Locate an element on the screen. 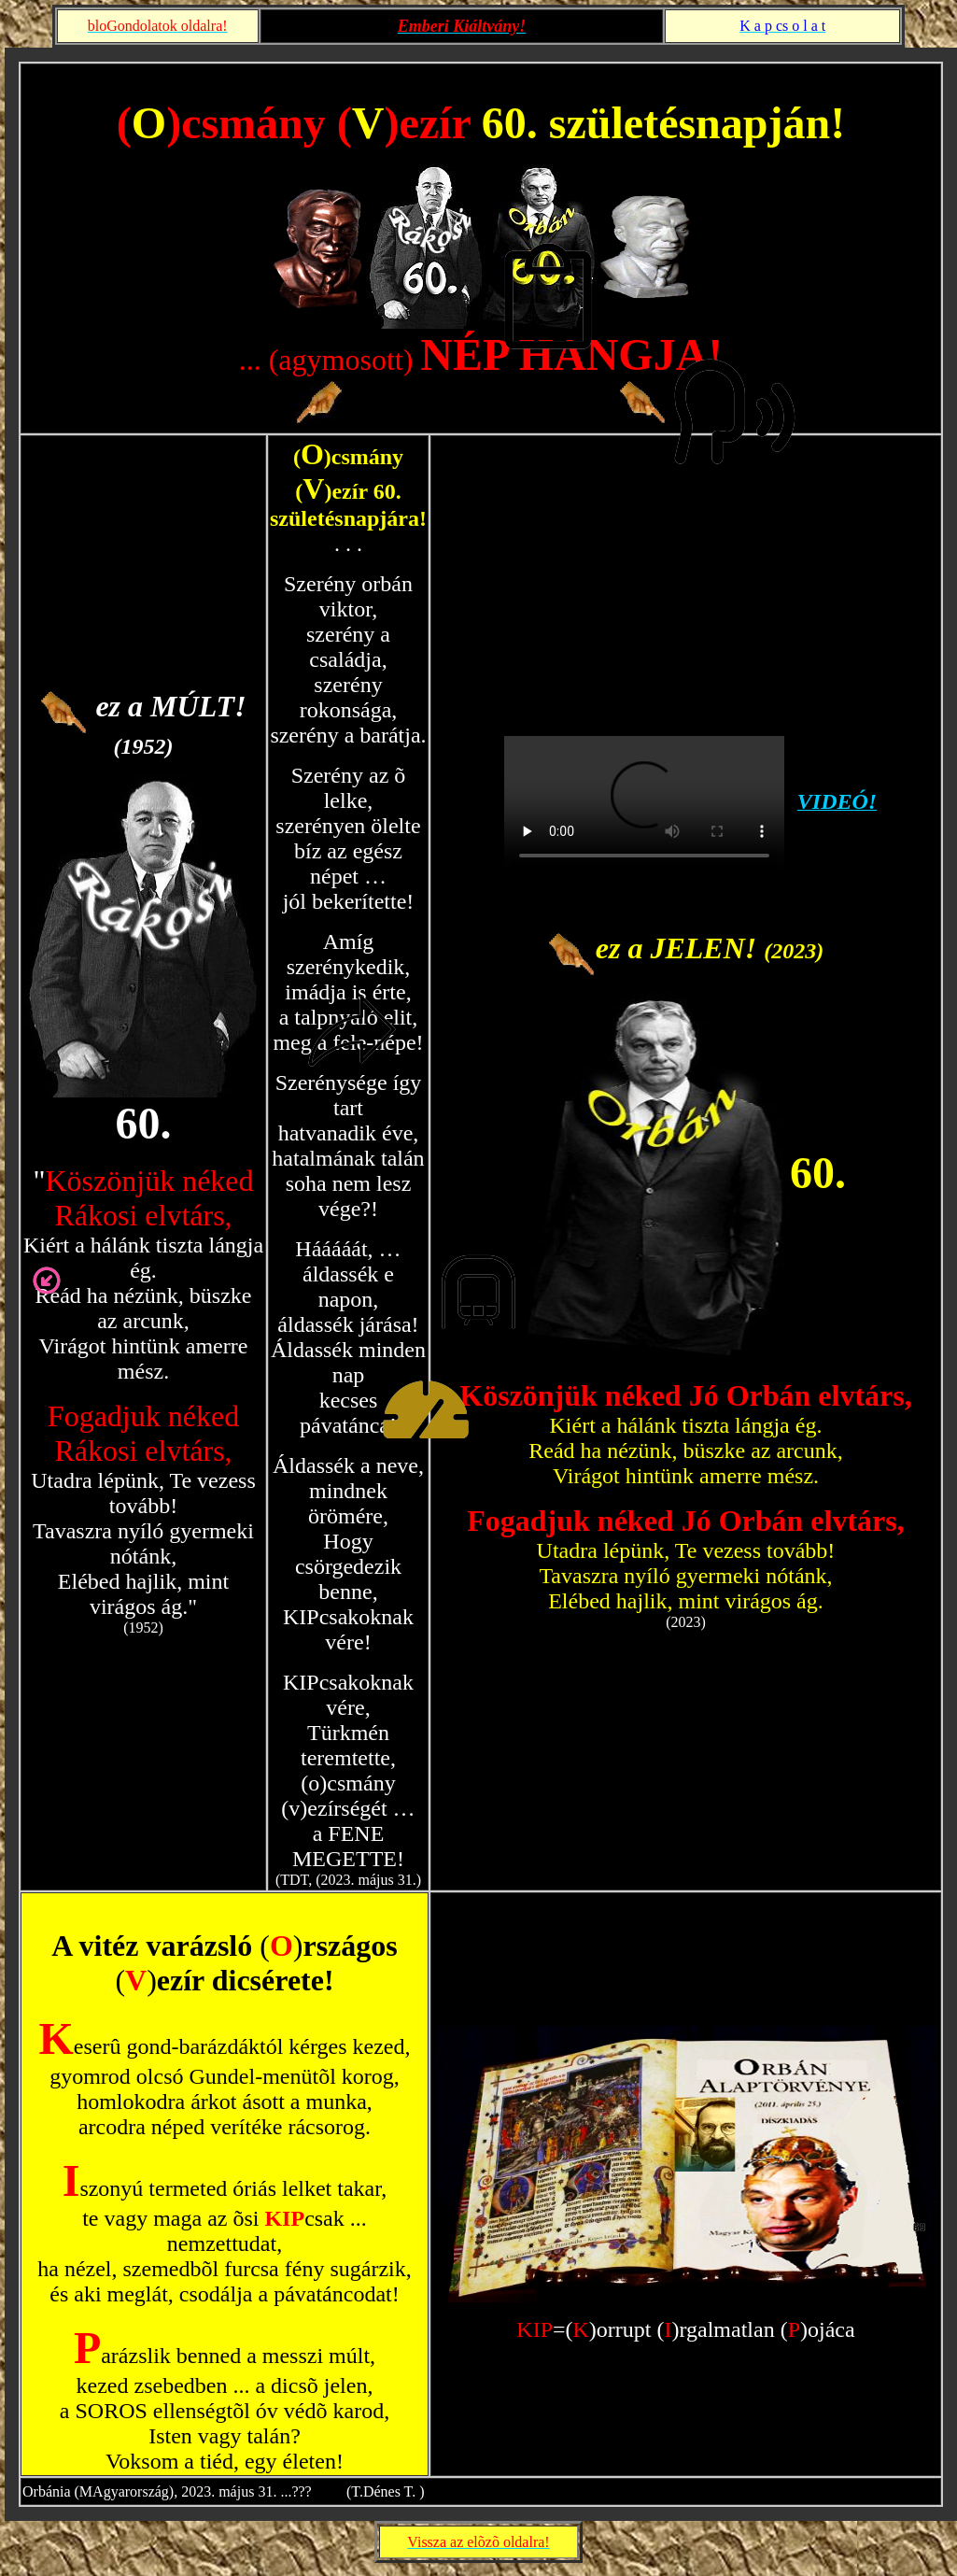 This screenshot has width=957, height=2576. view performance metrics or speed is located at coordinates (426, 1414).